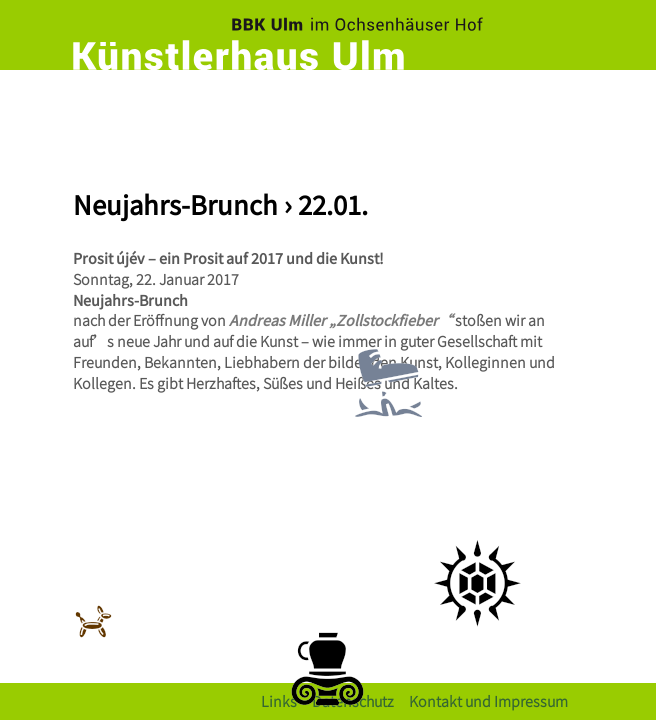 This screenshot has height=720, width=656. I want to click on access party or celebration features, so click(93, 621).